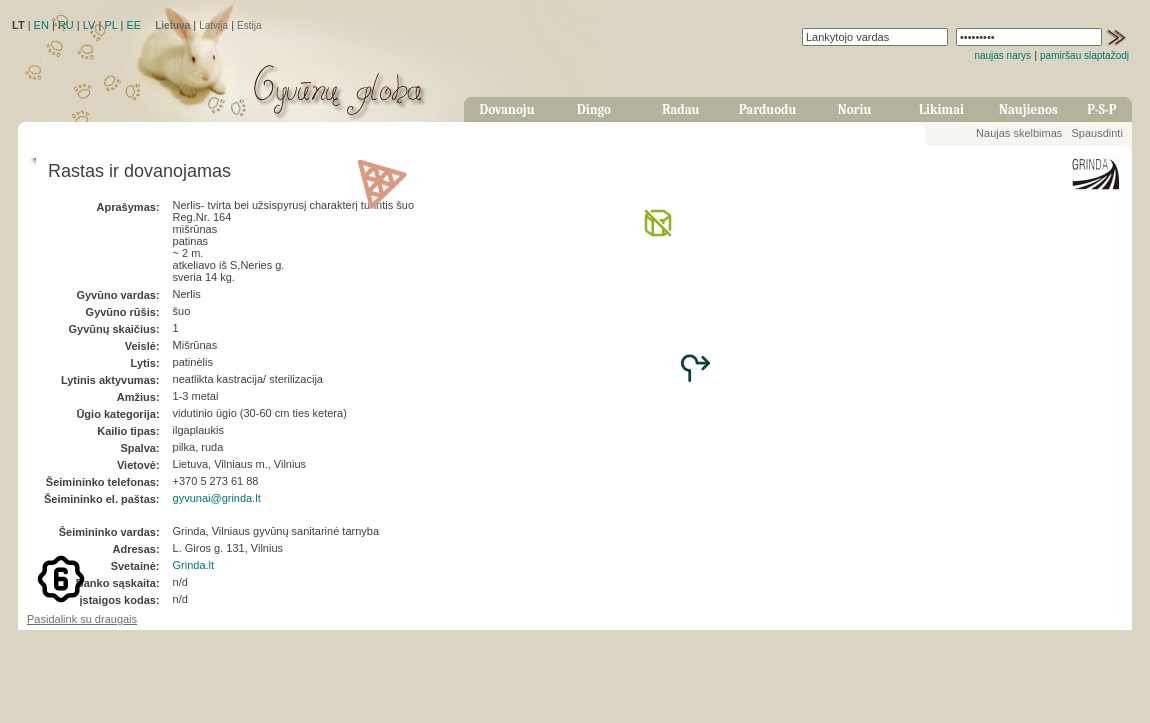 The height and width of the screenshot is (723, 1150). What do you see at coordinates (61, 579) in the screenshot?
I see `indicates rank or position number 6` at bounding box center [61, 579].